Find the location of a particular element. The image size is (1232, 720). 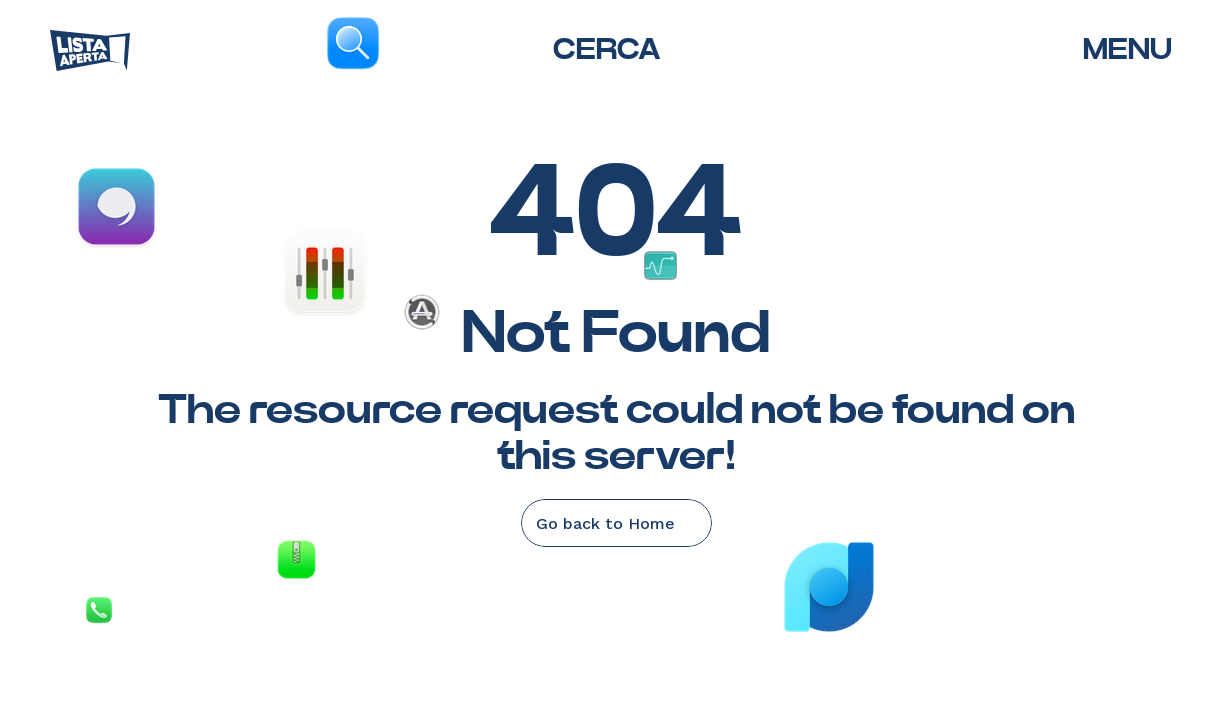

open Archive Utility to compress or extract files is located at coordinates (296, 559).